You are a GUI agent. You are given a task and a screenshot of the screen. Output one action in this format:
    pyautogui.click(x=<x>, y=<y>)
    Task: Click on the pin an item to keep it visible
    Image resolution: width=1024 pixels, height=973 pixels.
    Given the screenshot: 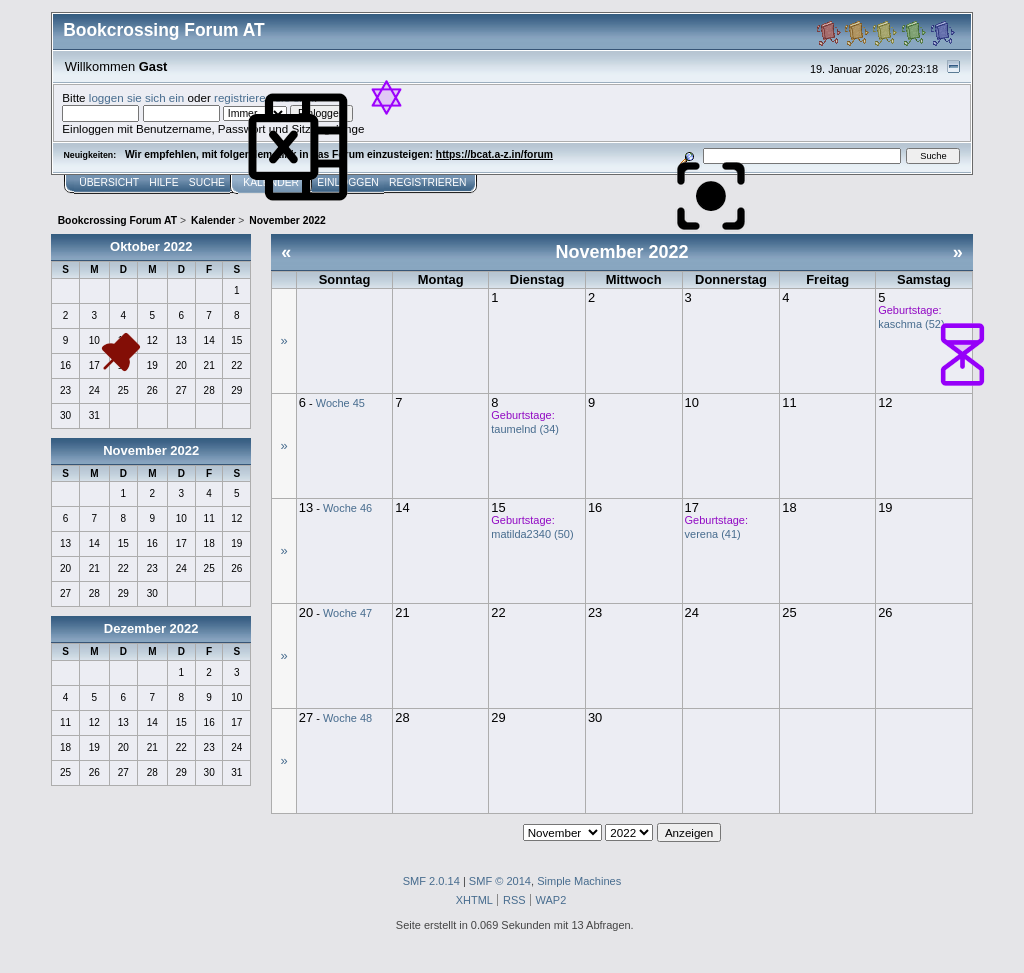 What is the action you would take?
    pyautogui.click(x=119, y=353)
    